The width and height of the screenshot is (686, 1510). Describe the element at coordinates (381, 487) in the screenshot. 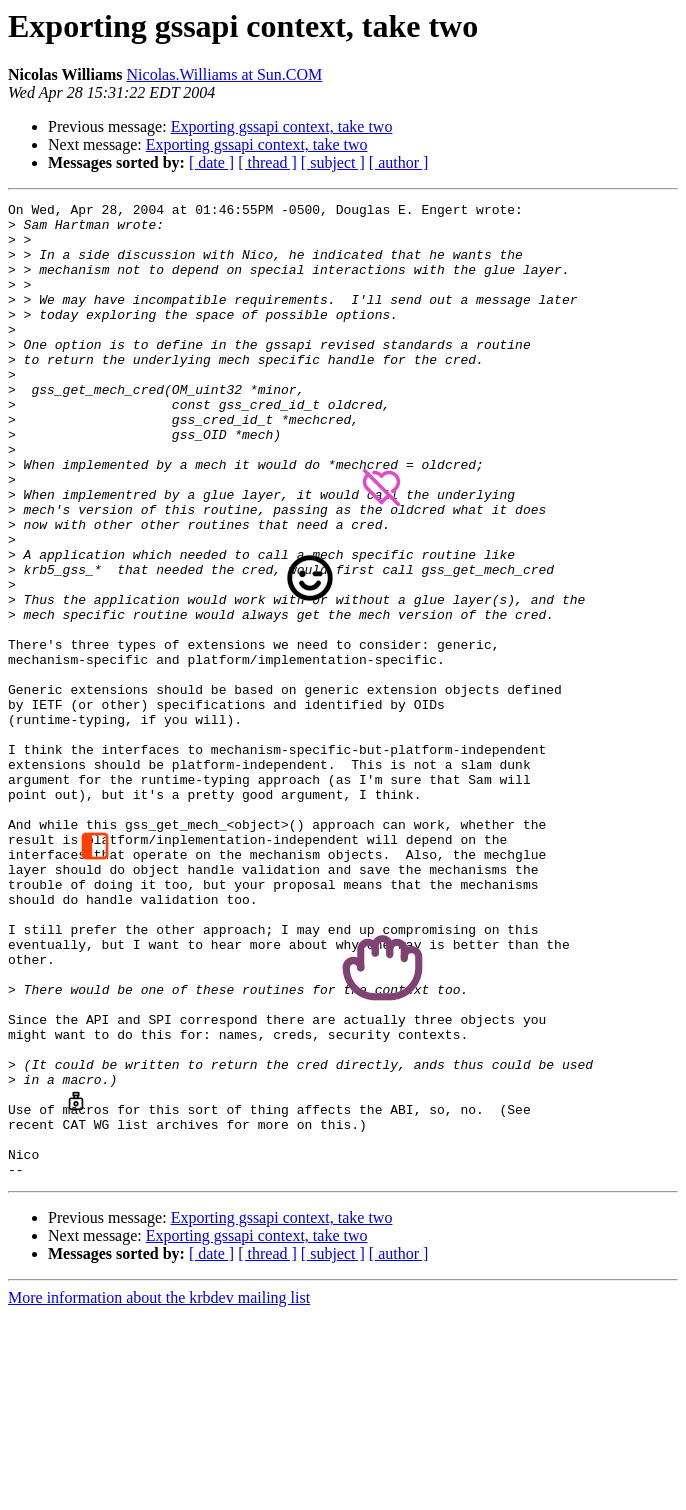

I see `remove from favorites` at that location.